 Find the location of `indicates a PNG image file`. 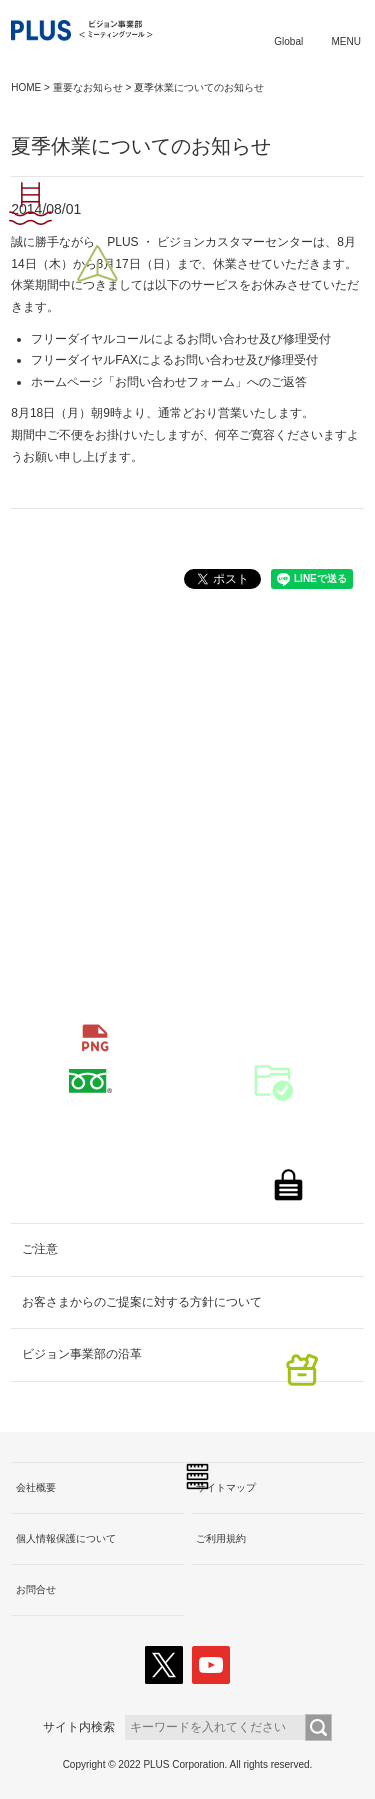

indicates a PNG image file is located at coordinates (95, 1039).